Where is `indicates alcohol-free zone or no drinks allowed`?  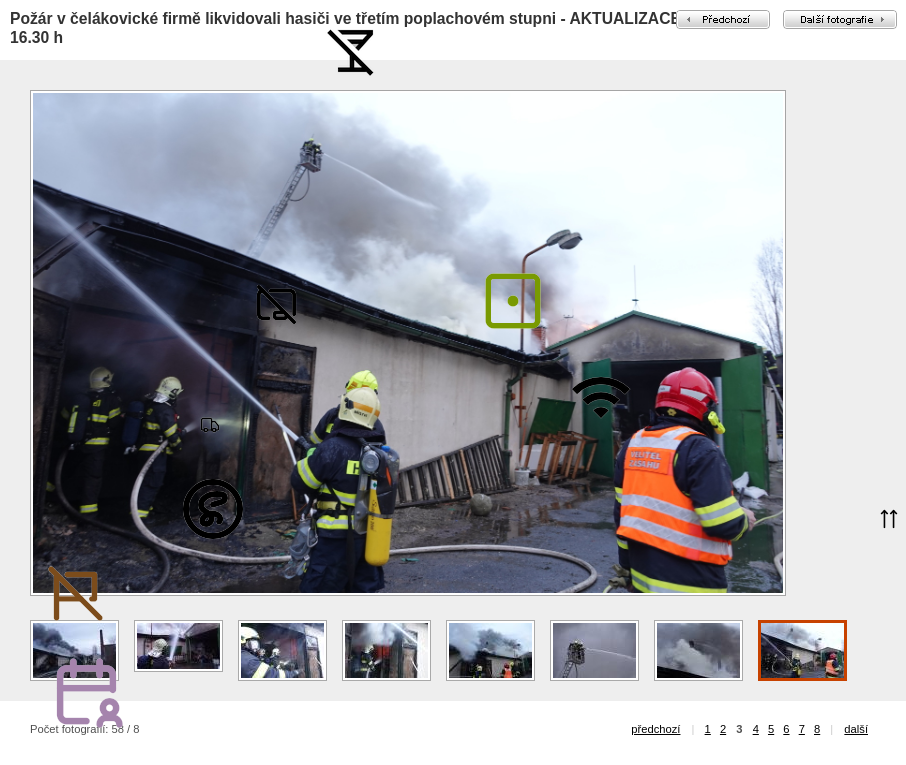 indicates alcohol-free zone or no drinks allowed is located at coordinates (352, 51).